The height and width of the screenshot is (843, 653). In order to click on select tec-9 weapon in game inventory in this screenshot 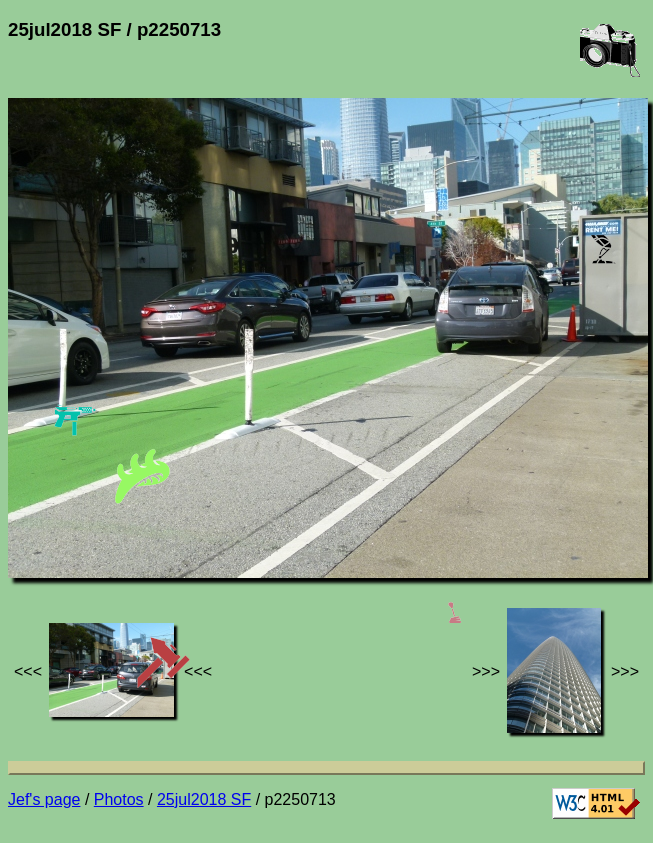, I will do `click(75, 420)`.